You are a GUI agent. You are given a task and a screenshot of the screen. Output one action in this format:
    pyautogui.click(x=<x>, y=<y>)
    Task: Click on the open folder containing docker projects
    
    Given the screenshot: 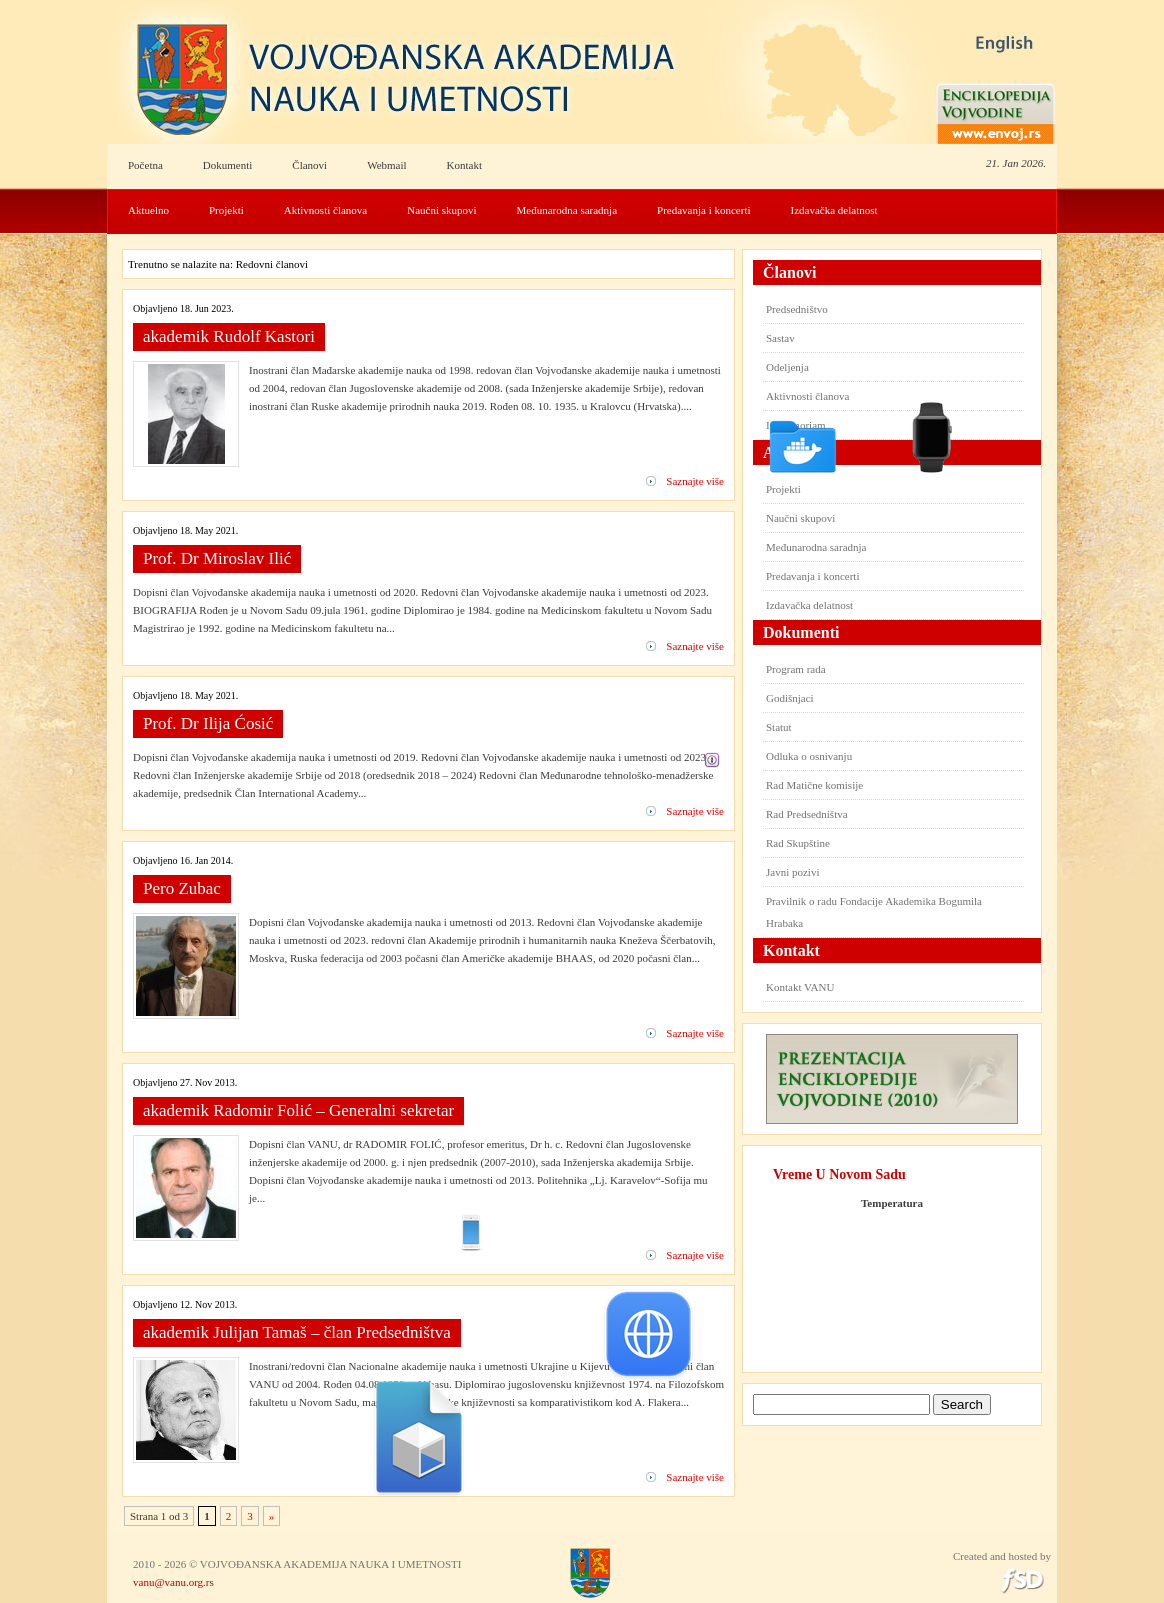 What is the action you would take?
    pyautogui.click(x=802, y=448)
    